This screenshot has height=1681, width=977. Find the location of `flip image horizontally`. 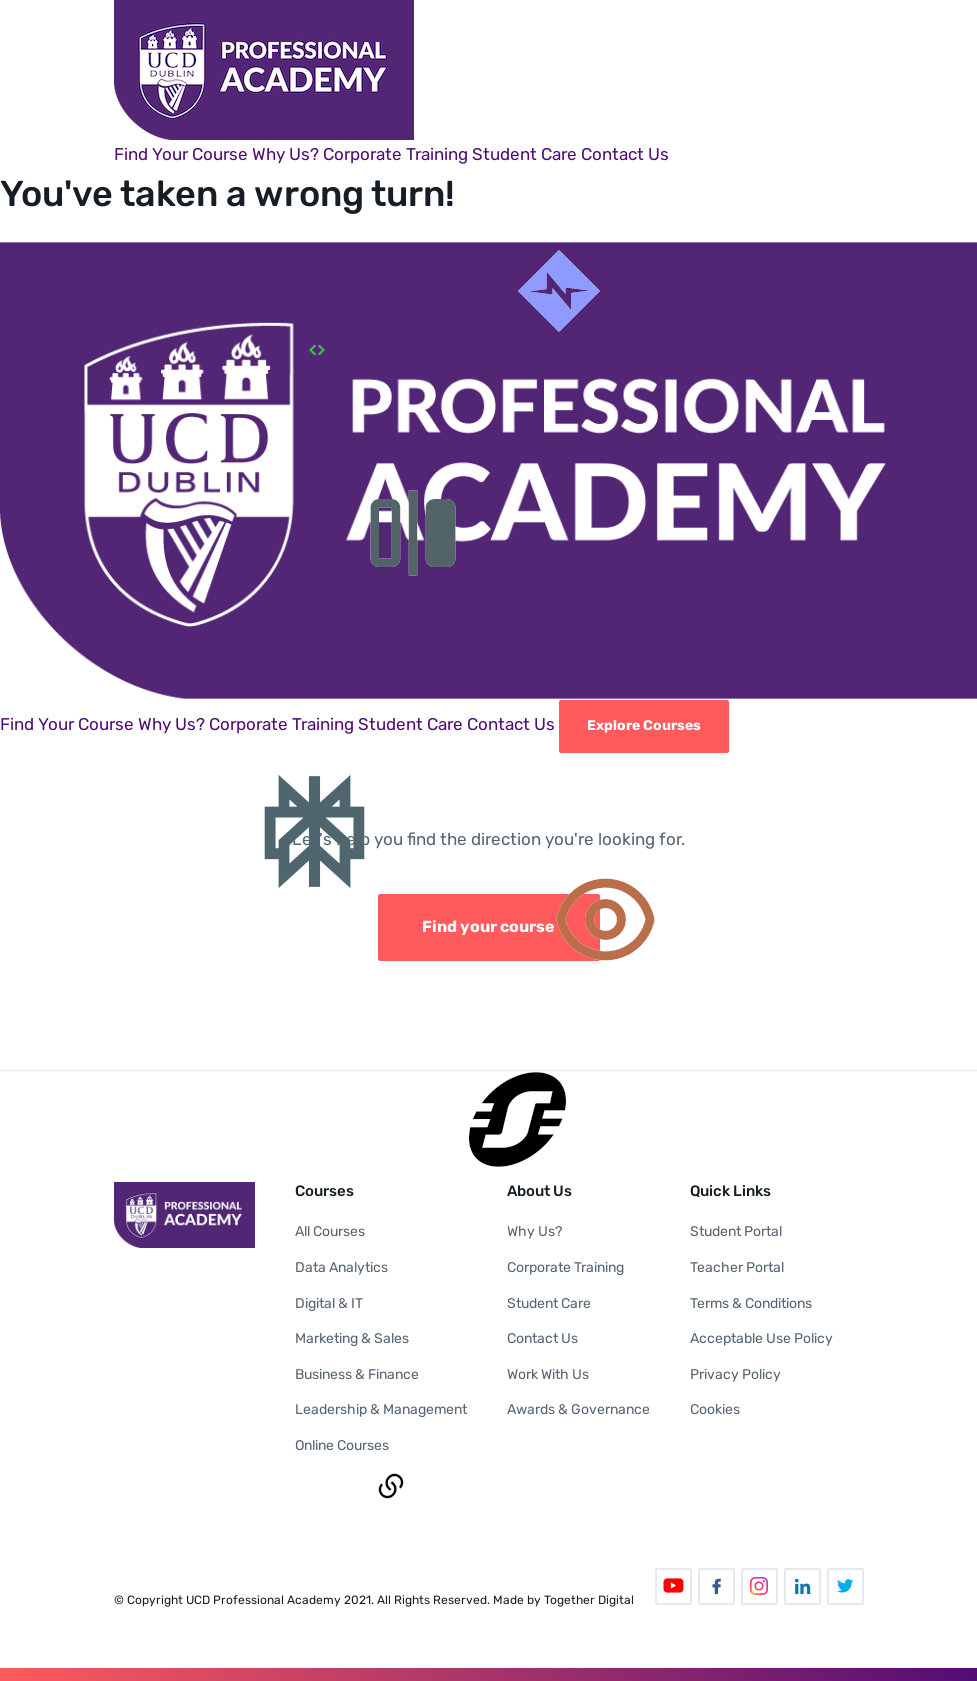

flip image horizontally is located at coordinates (413, 533).